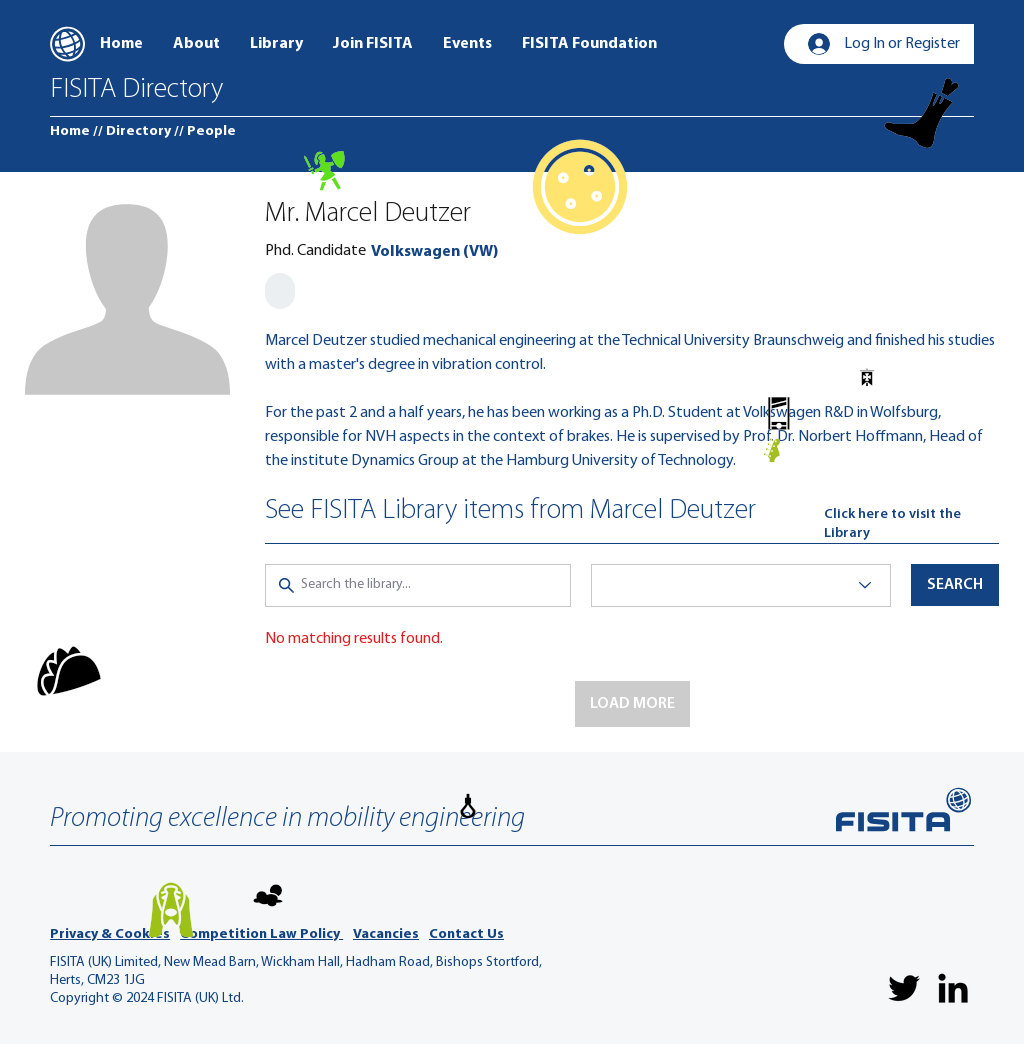 Image resolution: width=1024 pixels, height=1044 pixels. What do you see at coordinates (867, 377) in the screenshot?
I see `view guild or clan banner` at bounding box center [867, 377].